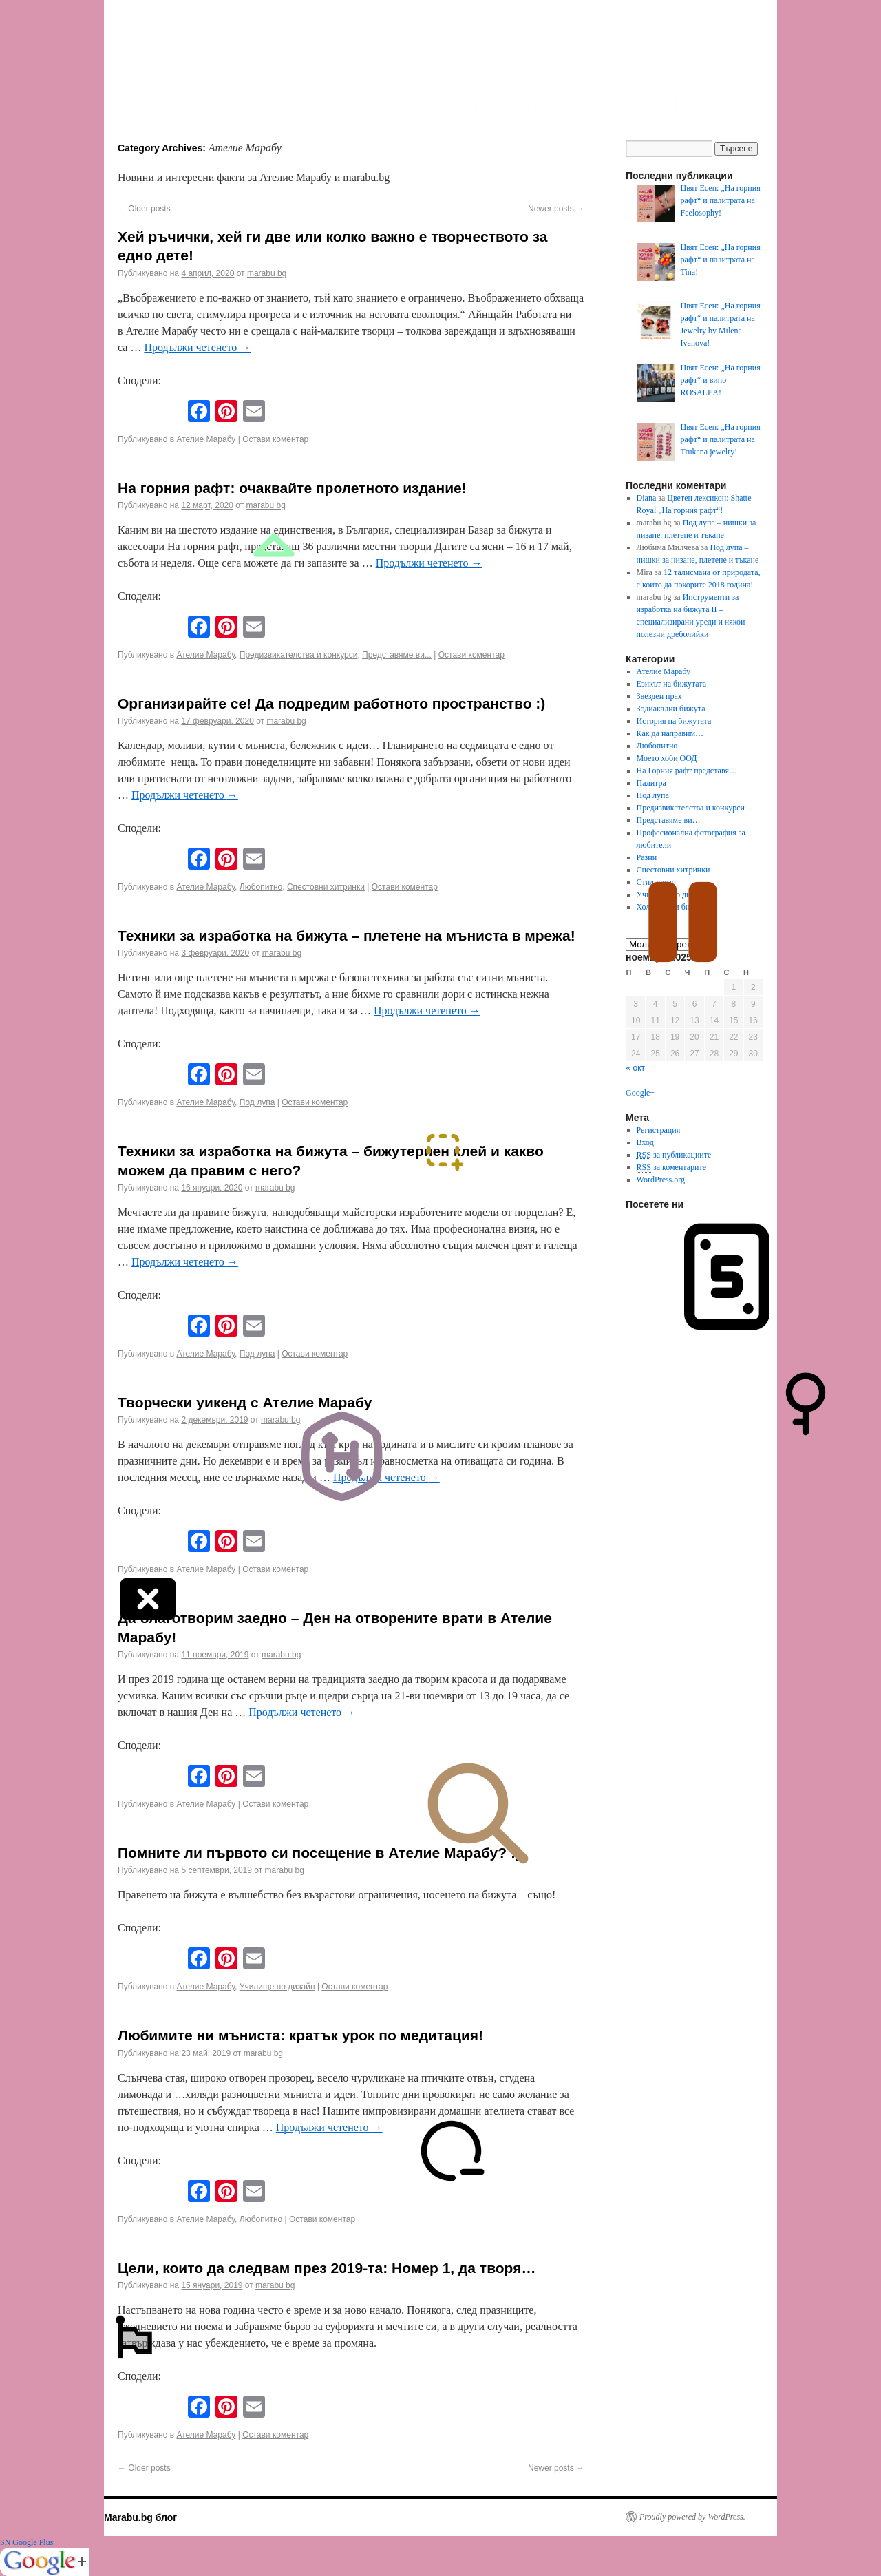 The height and width of the screenshot is (2576, 881). Describe the element at coordinates (683, 922) in the screenshot. I see `pause media playback` at that location.